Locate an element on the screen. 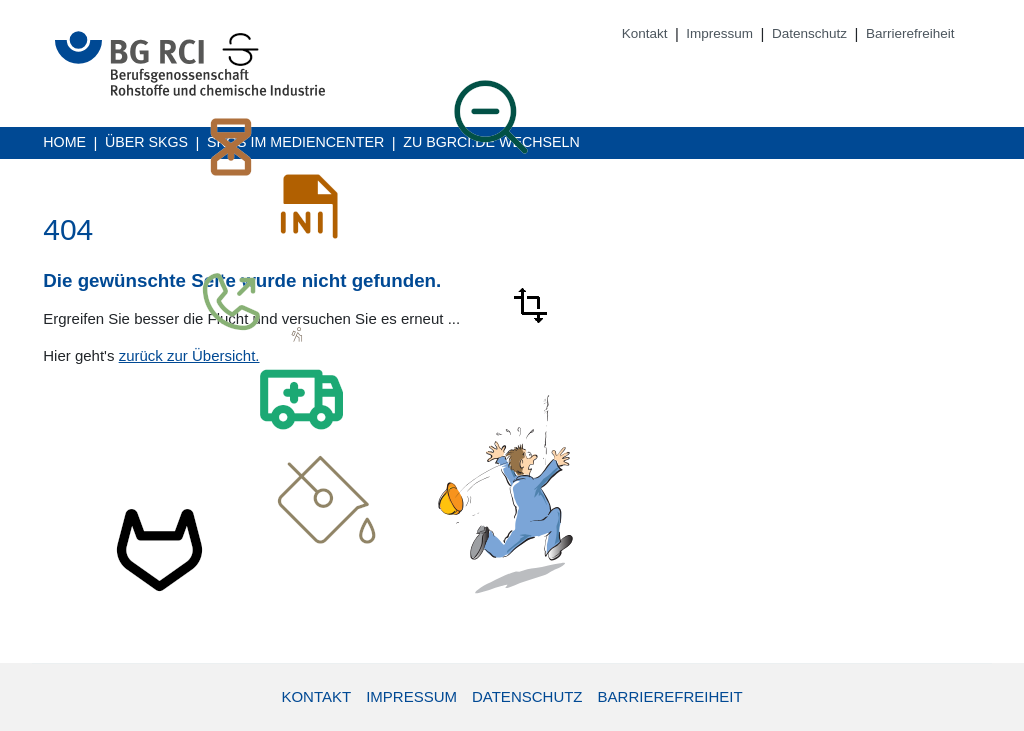 The height and width of the screenshot is (731, 1024). transform or resize an image is located at coordinates (530, 305).